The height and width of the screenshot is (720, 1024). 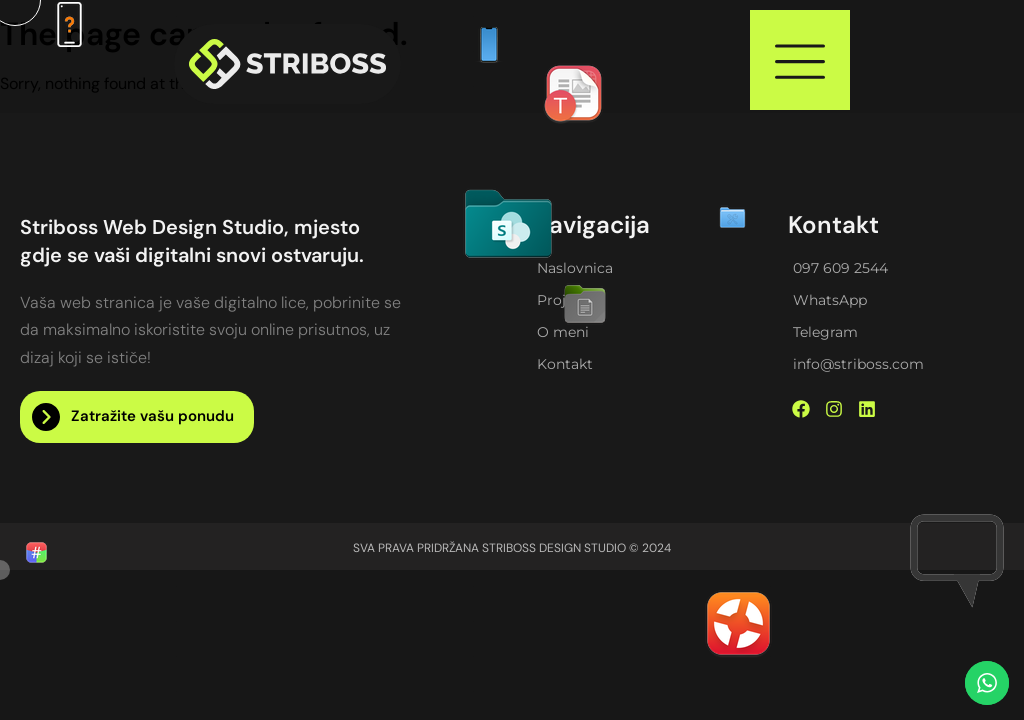 I want to click on launch Team Fortress 2, so click(x=738, y=623).